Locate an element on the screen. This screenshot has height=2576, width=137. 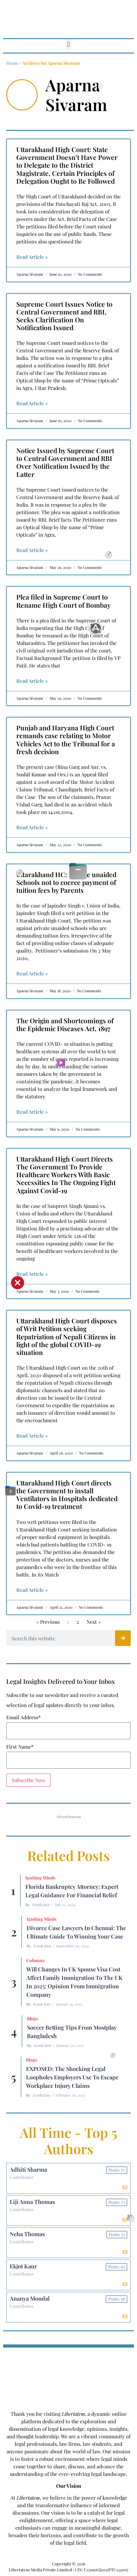
access your templates folder is located at coordinates (10, 1490).